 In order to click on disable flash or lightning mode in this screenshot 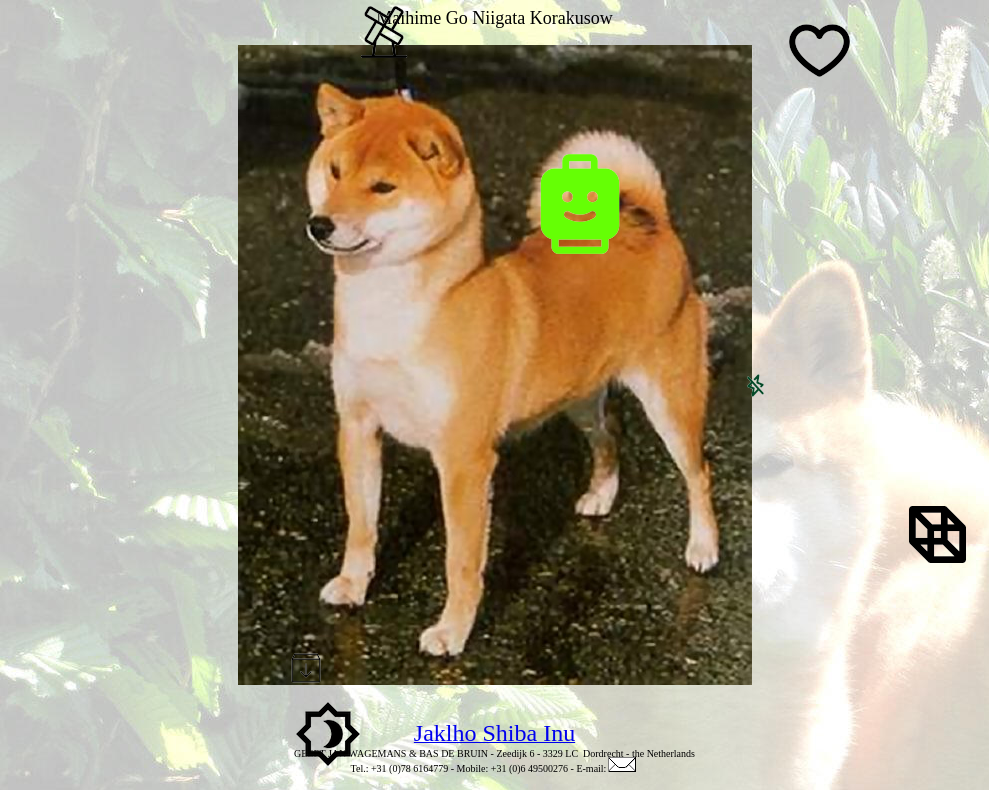, I will do `click(755, 385)`.